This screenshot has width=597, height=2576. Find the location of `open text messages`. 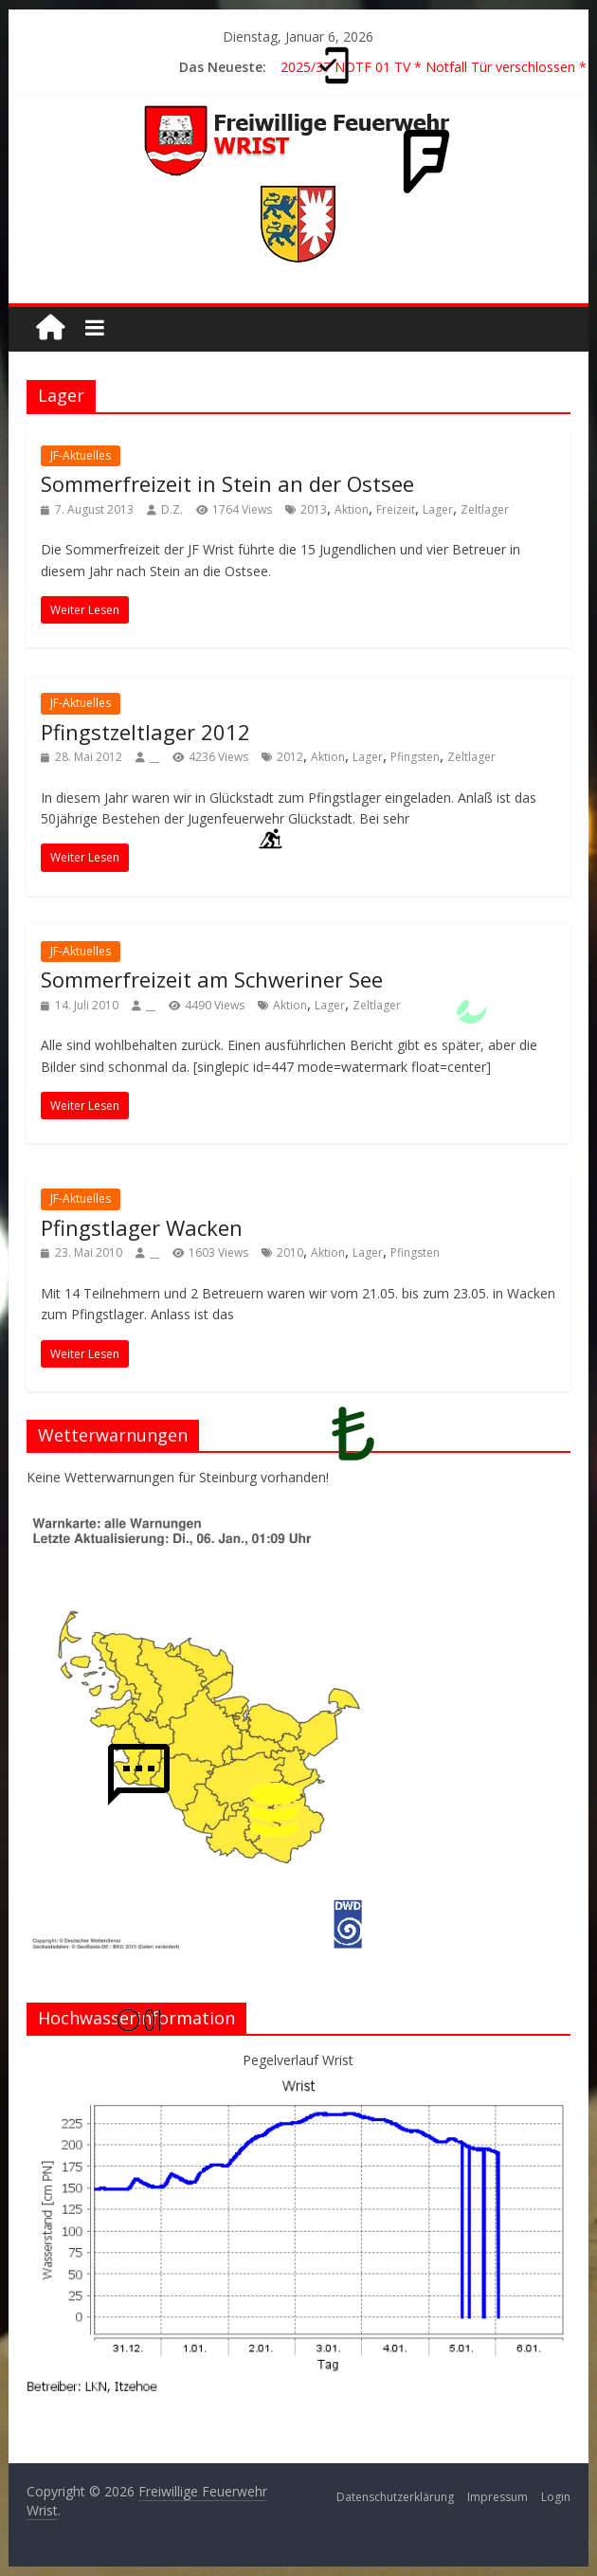

open text messages is located at coordinates (138, 1774).